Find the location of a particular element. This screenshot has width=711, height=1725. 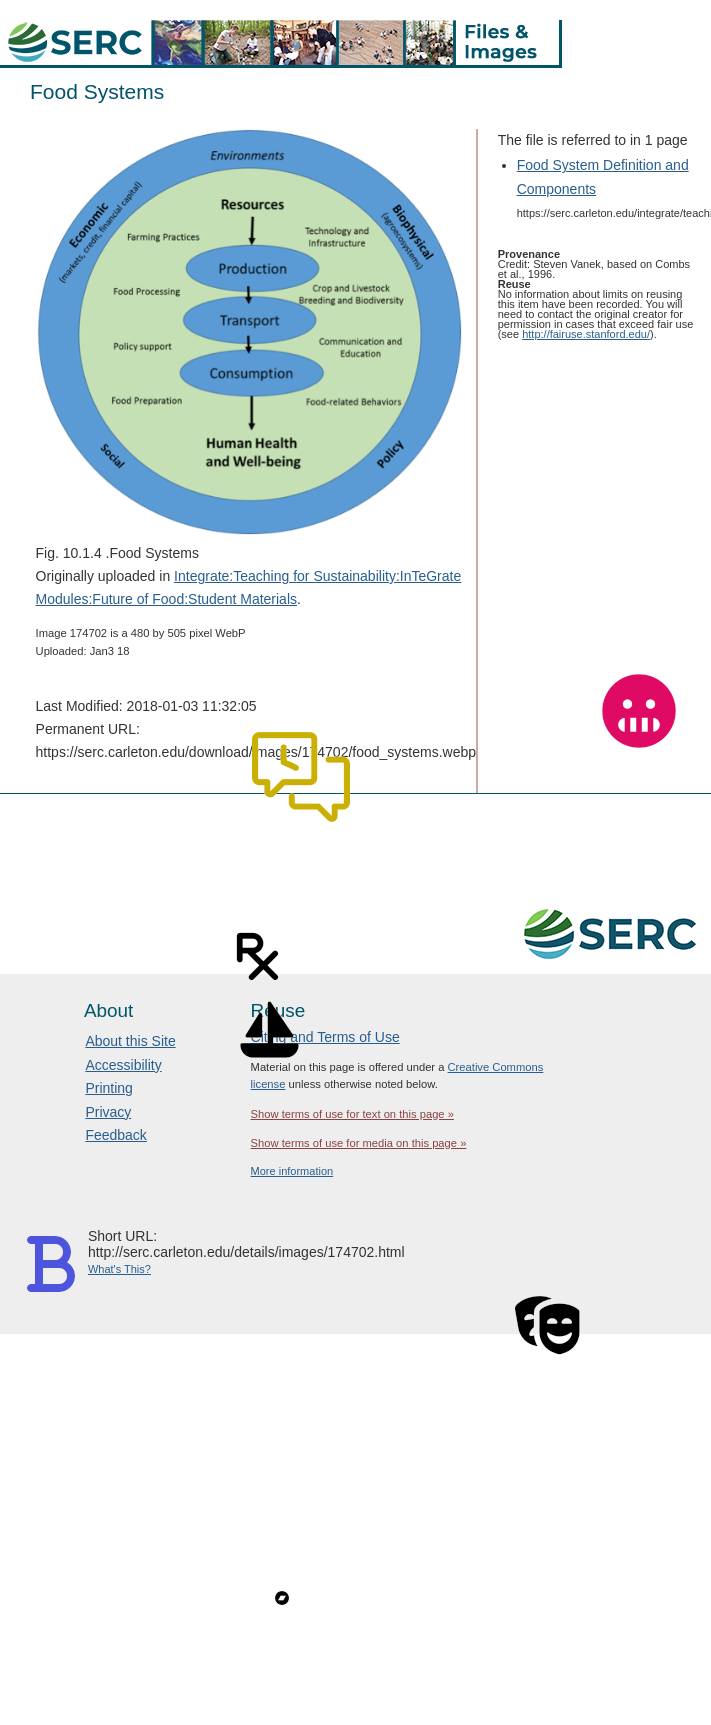

view prescription details is located at coordinates (257, 956).